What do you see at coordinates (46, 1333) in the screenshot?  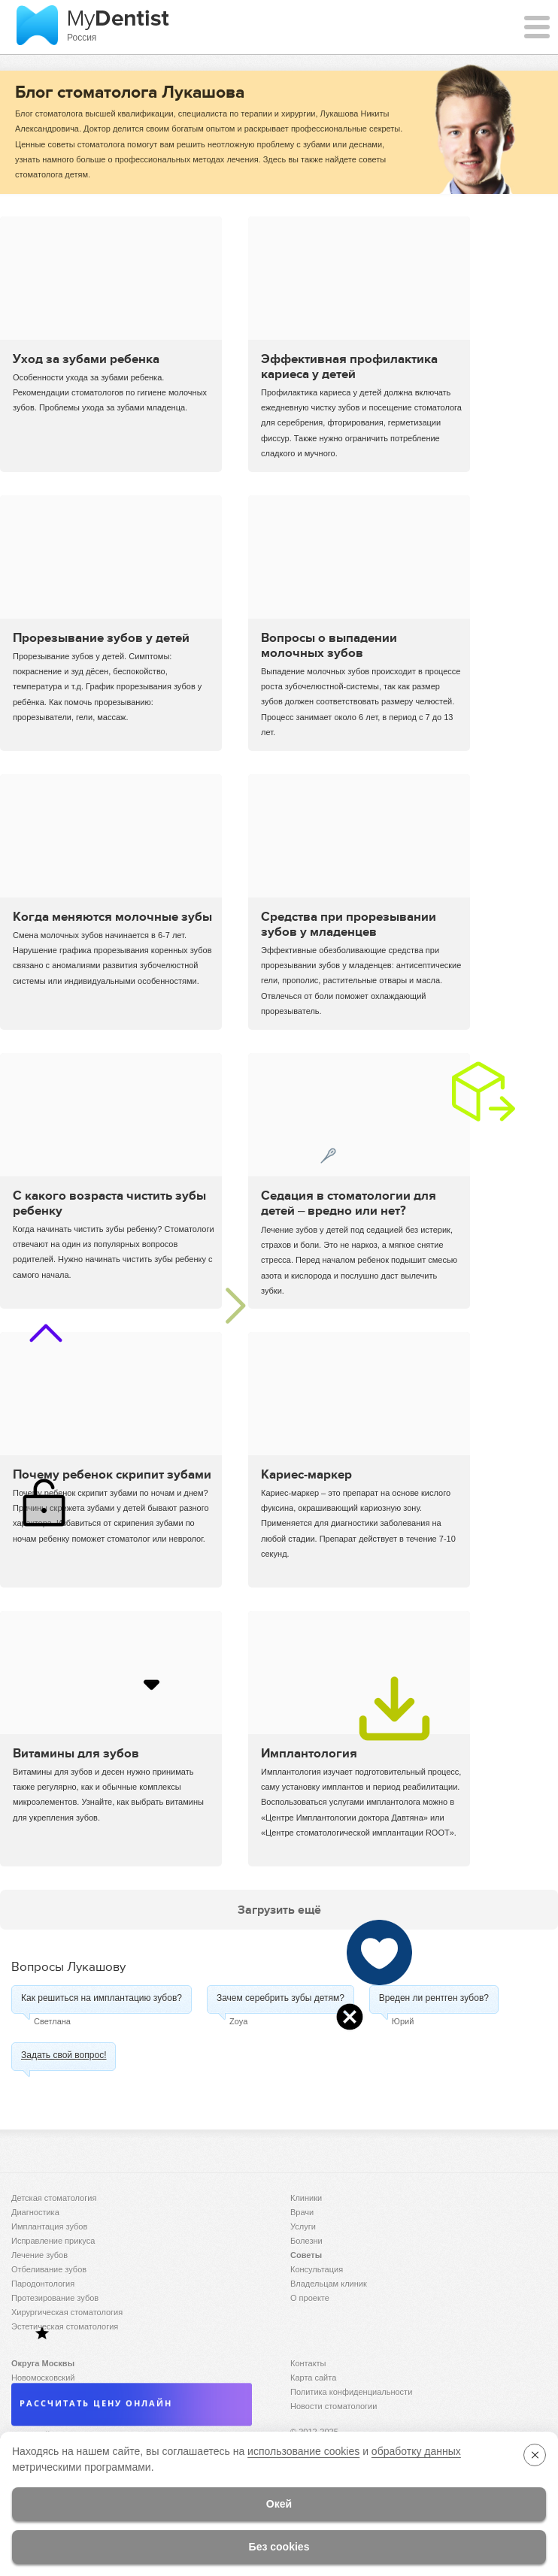 I see `collapse an expanded section` at bounding box center [46, 1333].